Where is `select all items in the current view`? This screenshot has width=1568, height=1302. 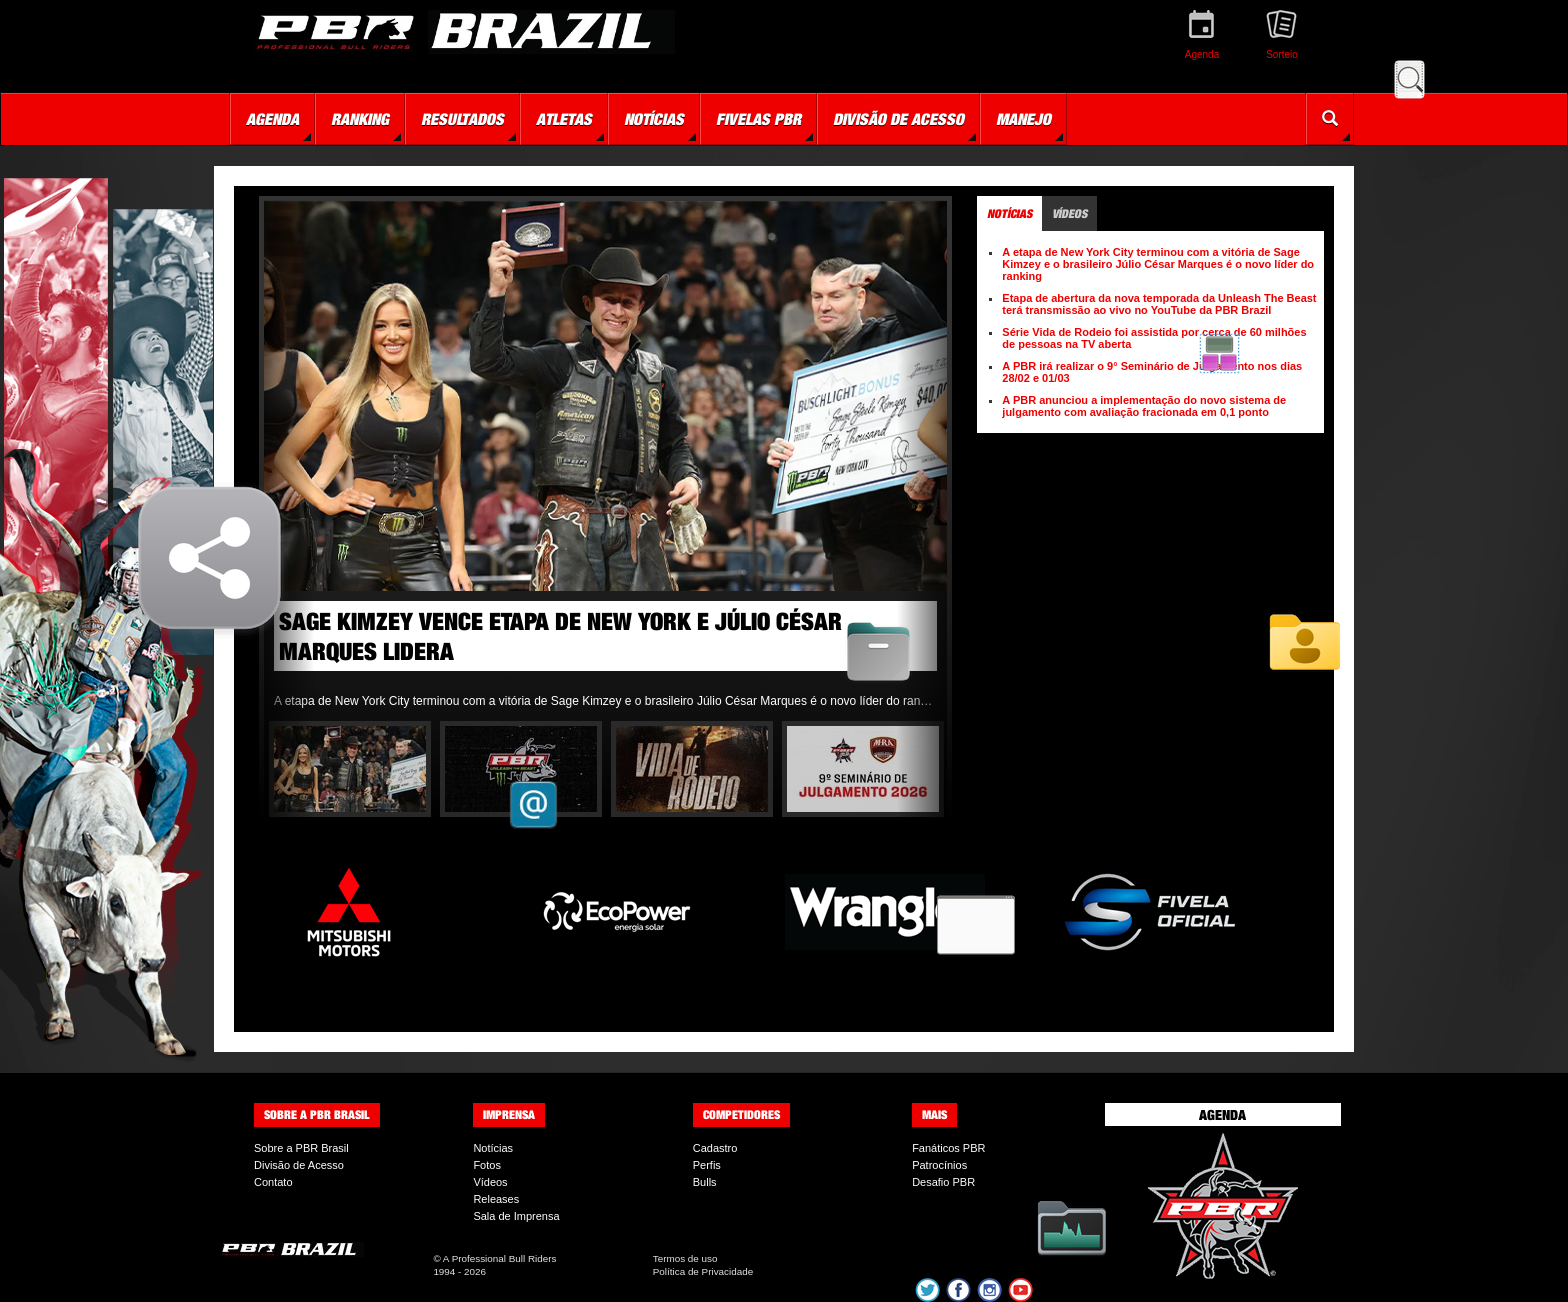 select all items in the current view is located at coordinates (1219, 353).